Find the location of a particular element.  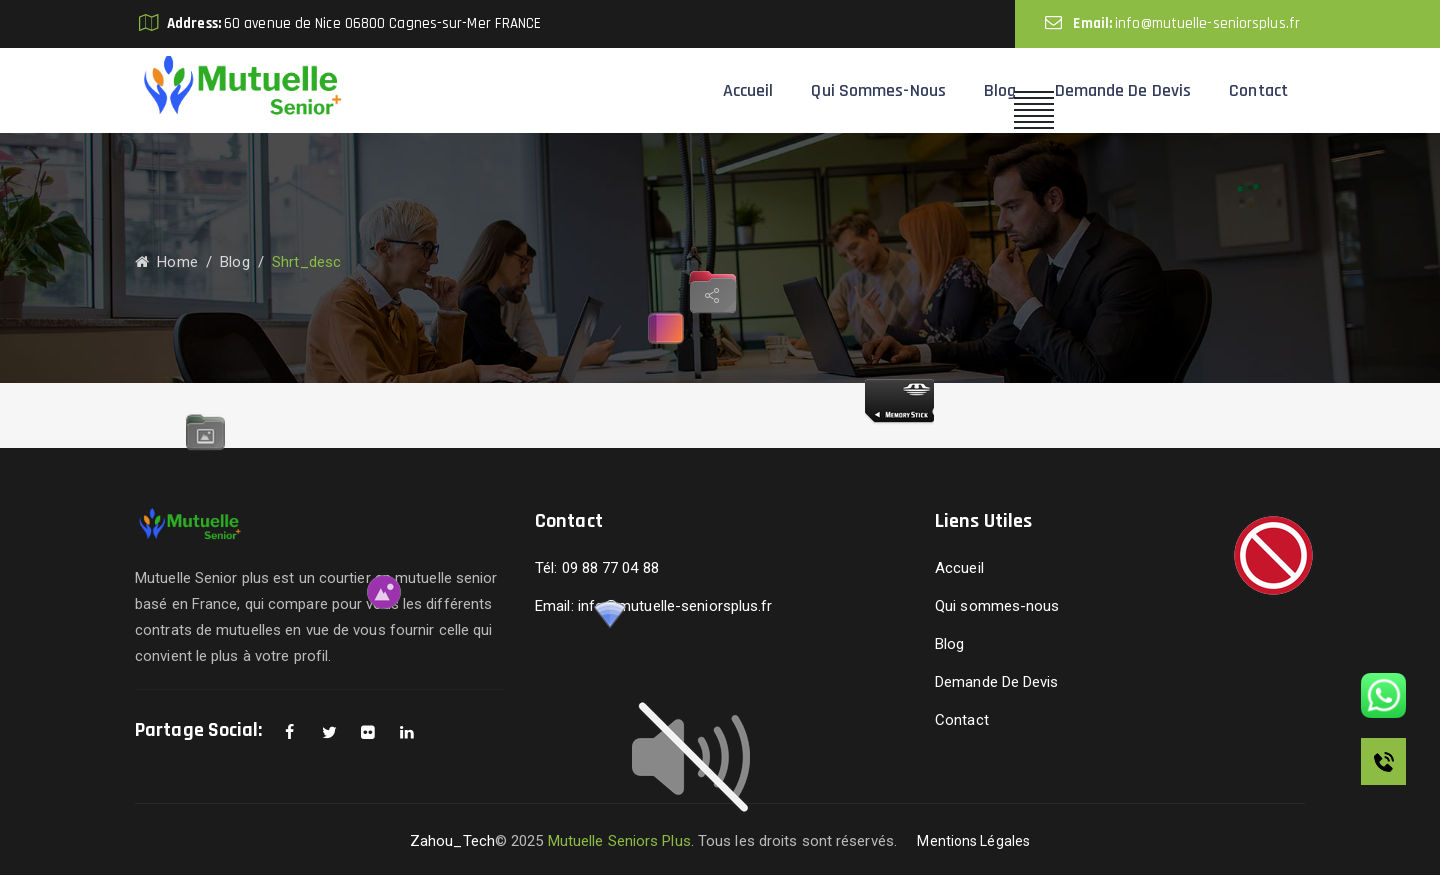

indicates wireless network connection status is located at coordinates (610, 614).